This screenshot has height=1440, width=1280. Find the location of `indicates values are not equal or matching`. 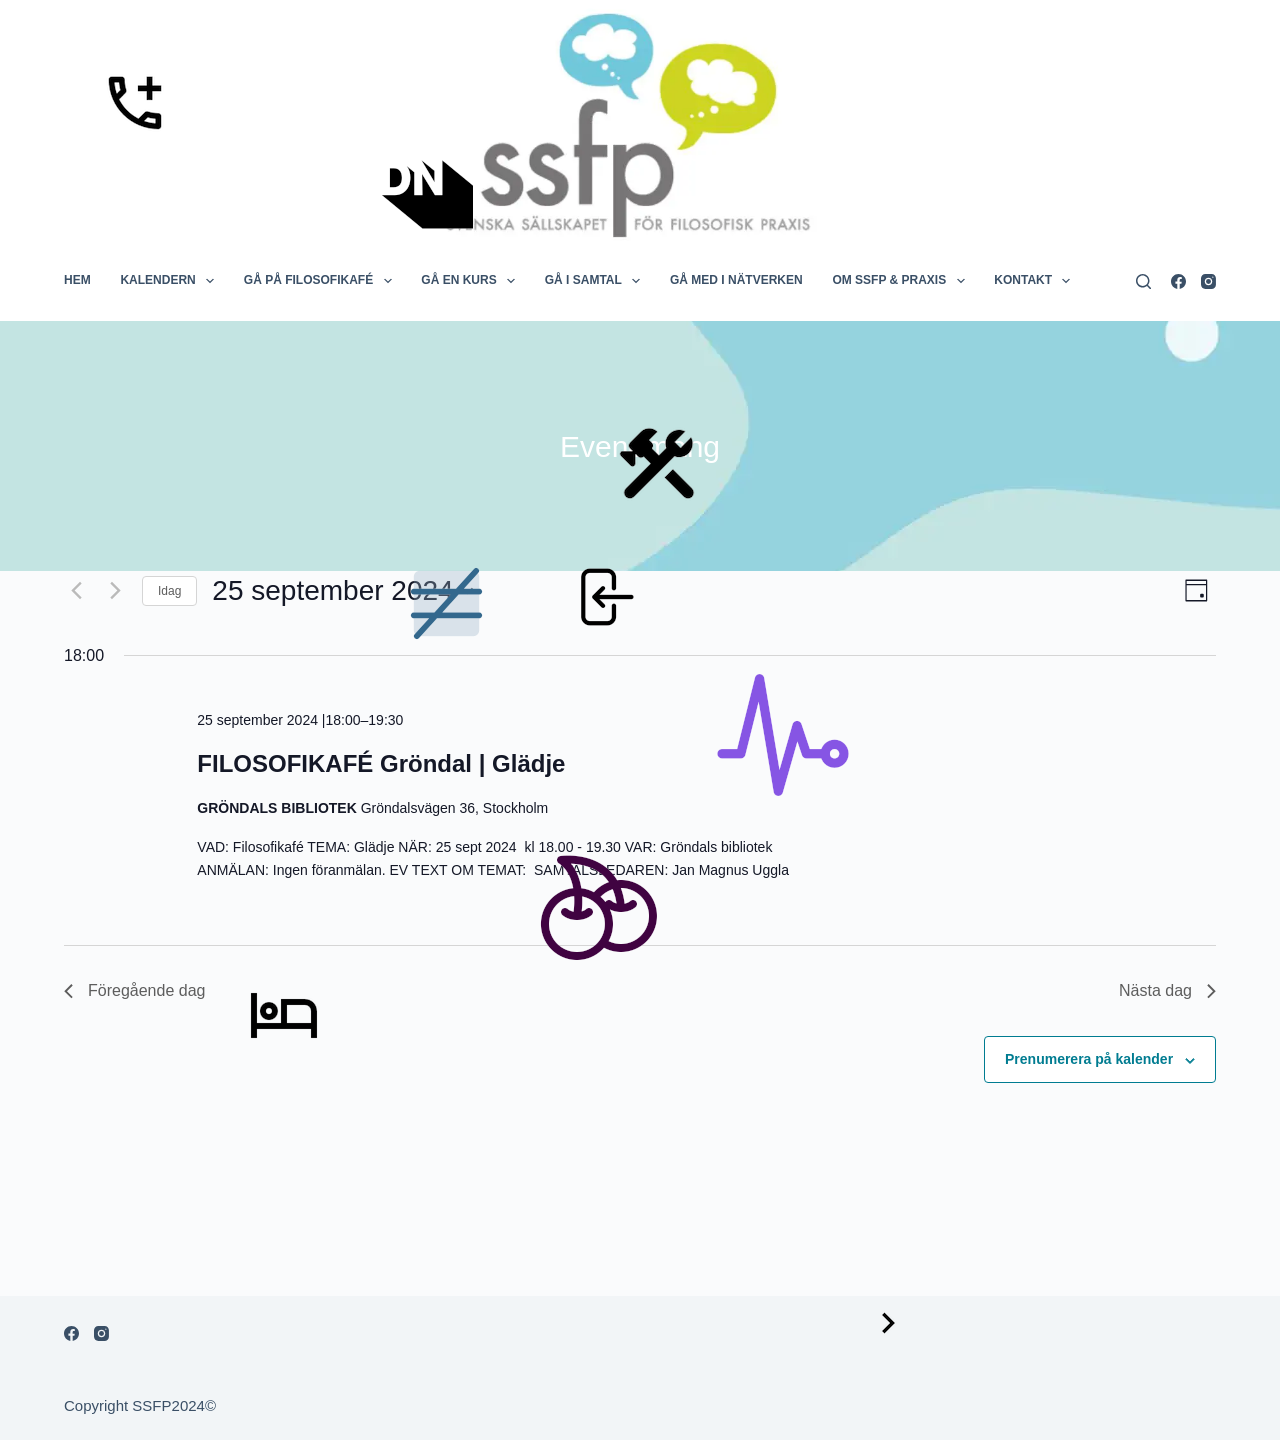

indicates values are not equal or matching is located at coordinates (446, 603).